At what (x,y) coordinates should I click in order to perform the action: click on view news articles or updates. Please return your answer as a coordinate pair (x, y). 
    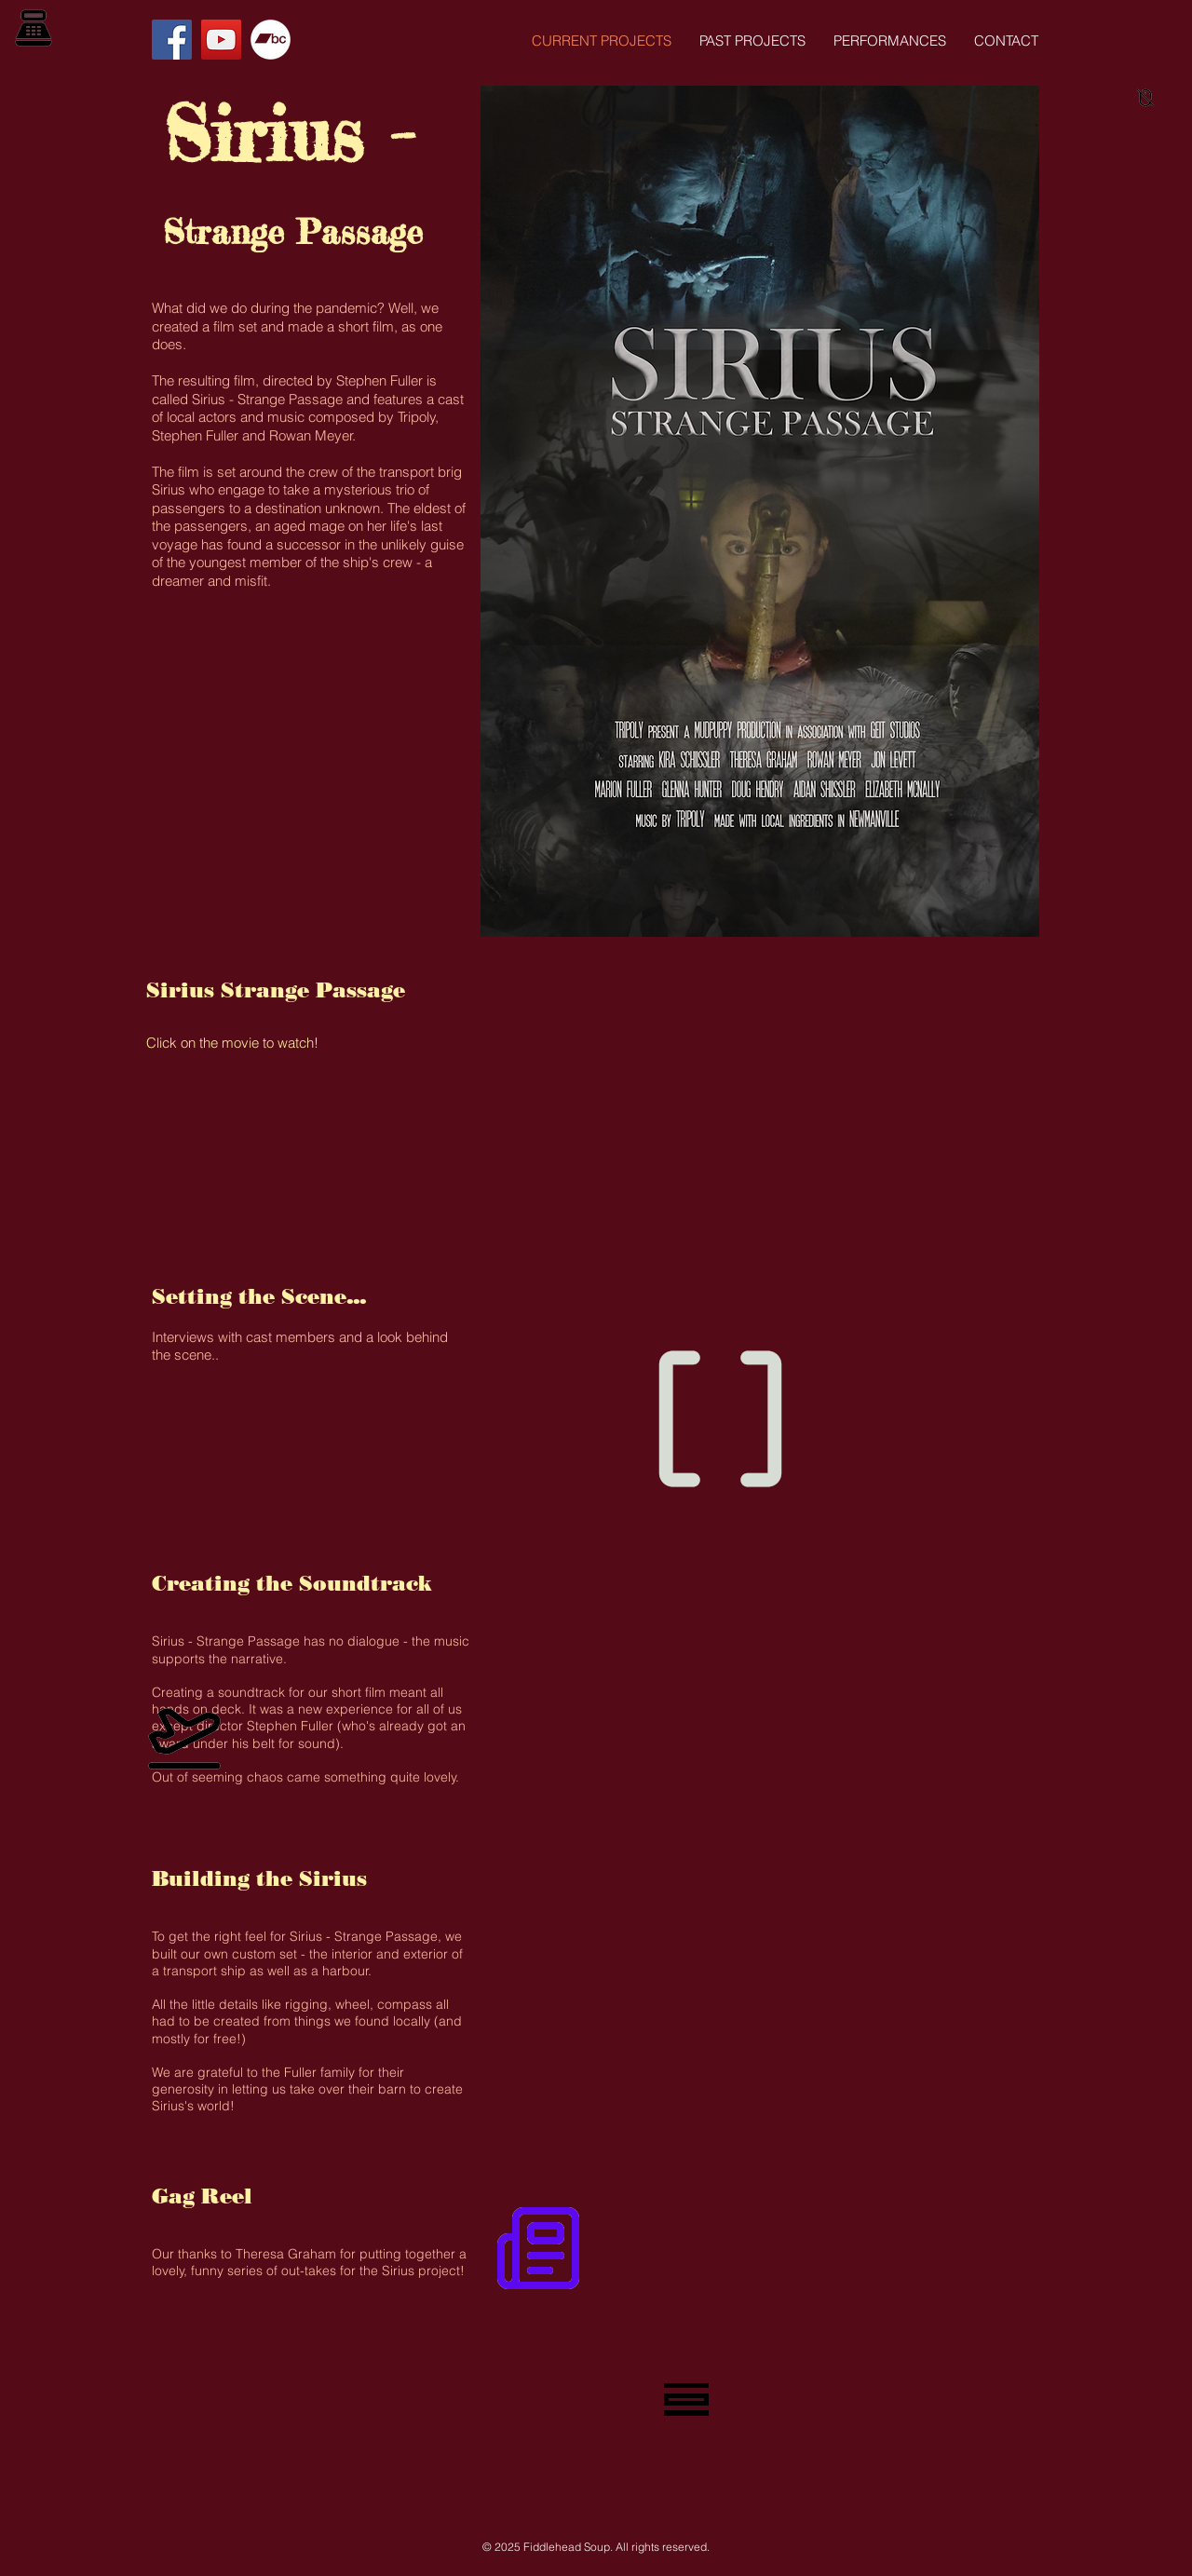
    Looking at the image, I should click on (538, 2248).